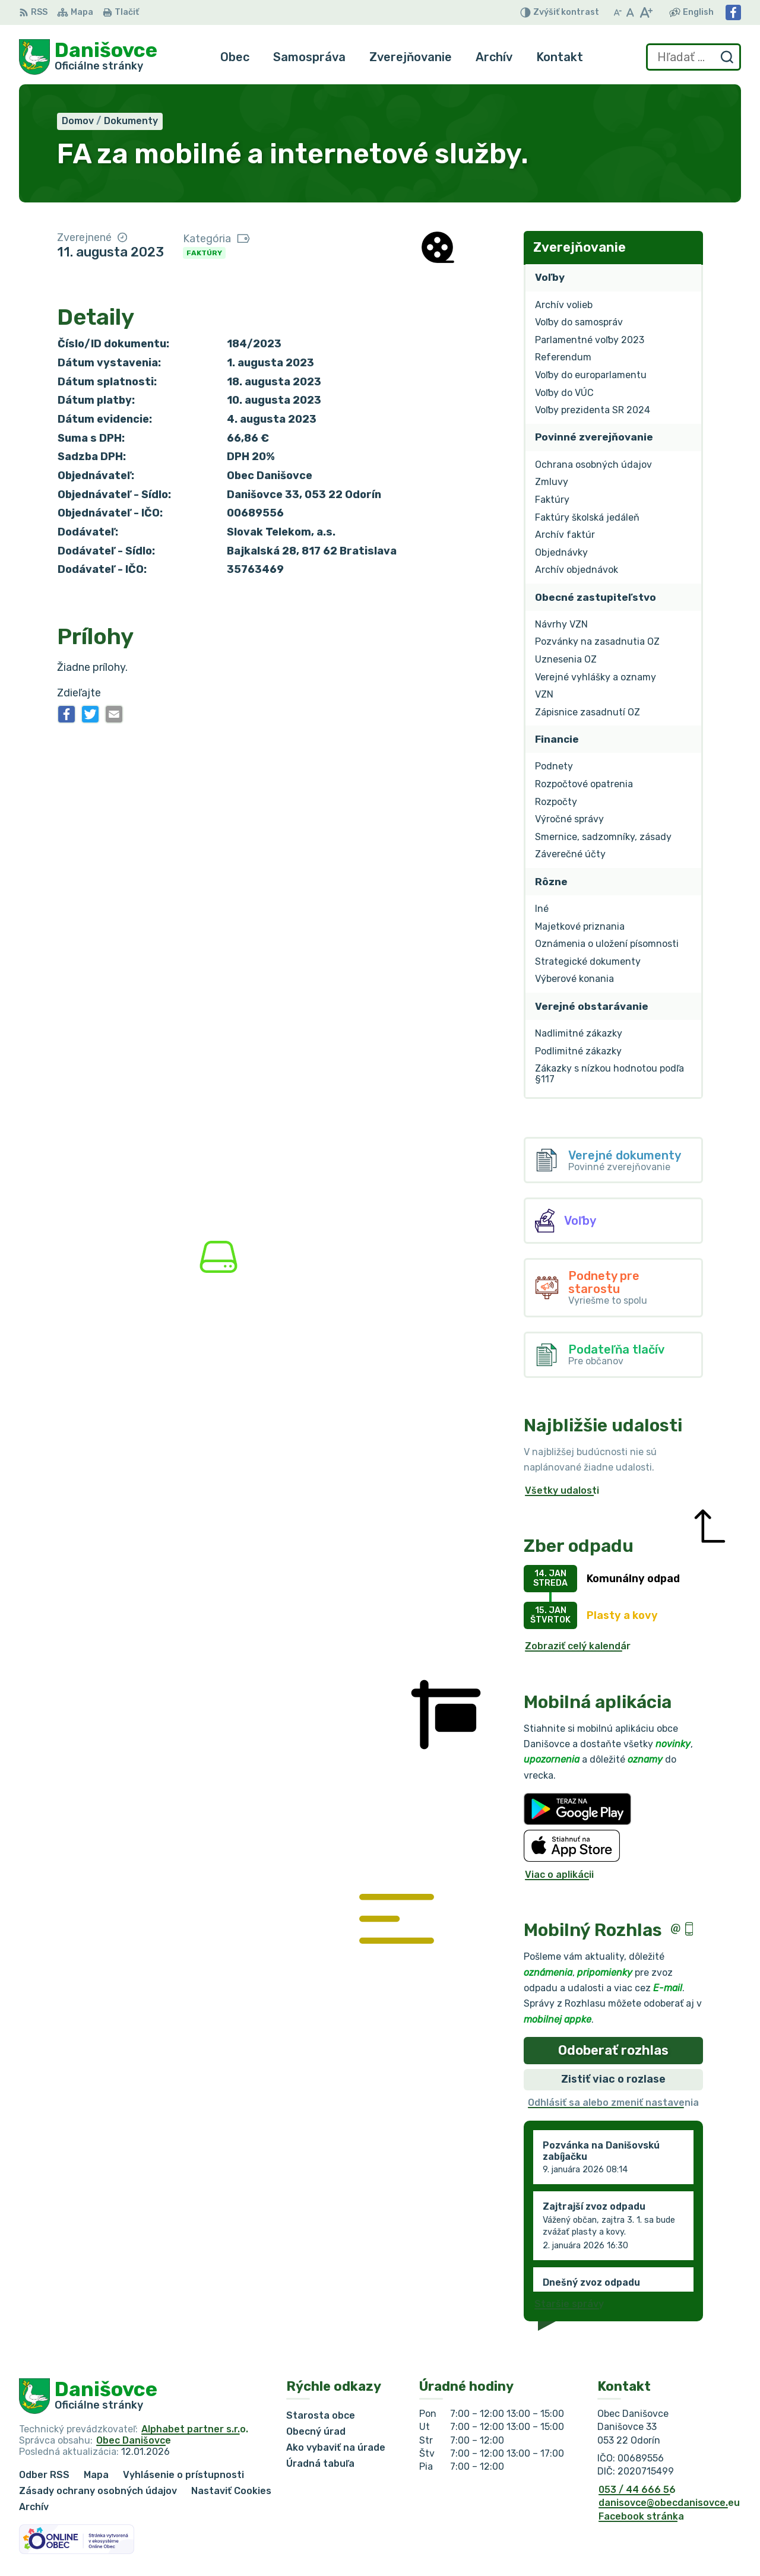  What do you see at coordinates (710, 1526) in the screenshot?
I see `go back and up to previous level` at bounding box center [710, 1526].